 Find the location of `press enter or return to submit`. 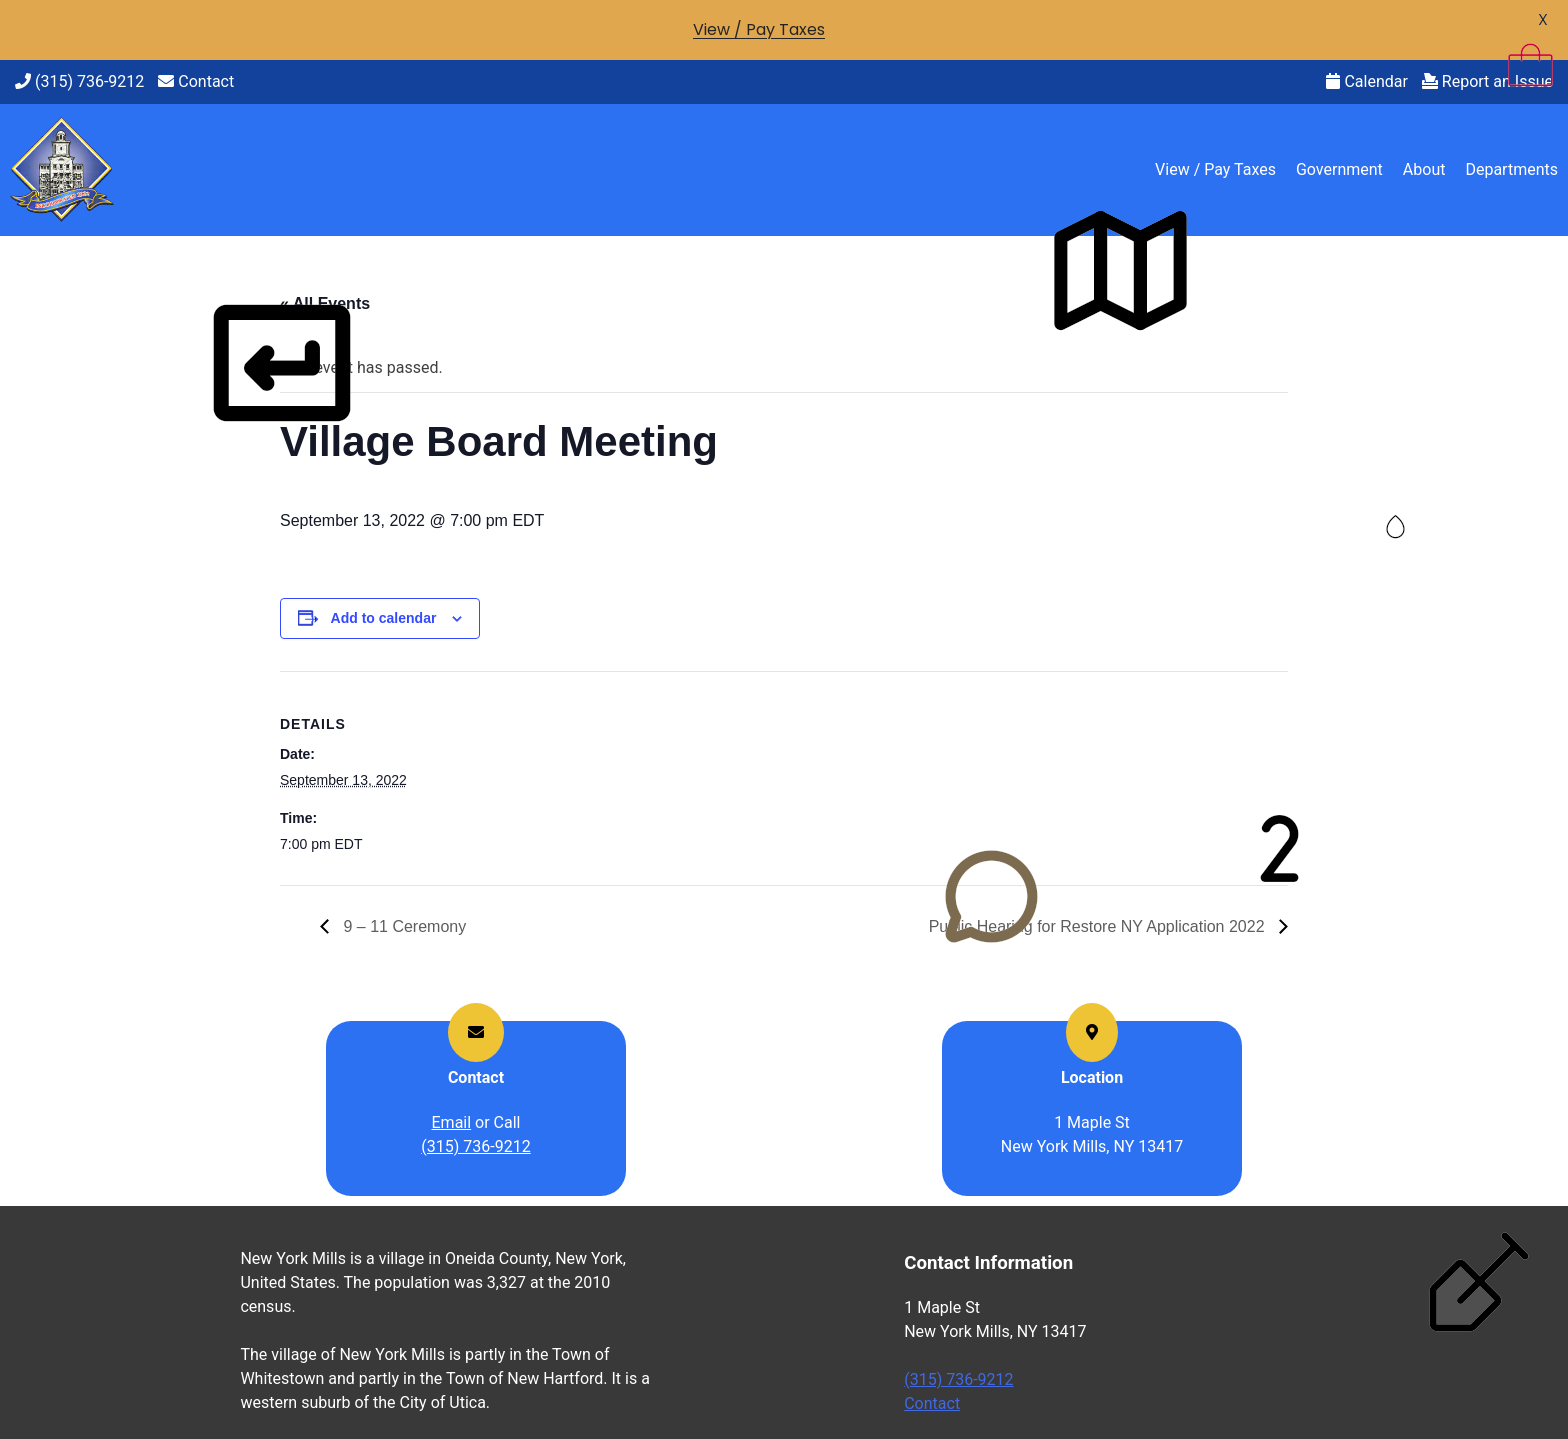

press enter or return to submit is located at coordinates (282, 363).